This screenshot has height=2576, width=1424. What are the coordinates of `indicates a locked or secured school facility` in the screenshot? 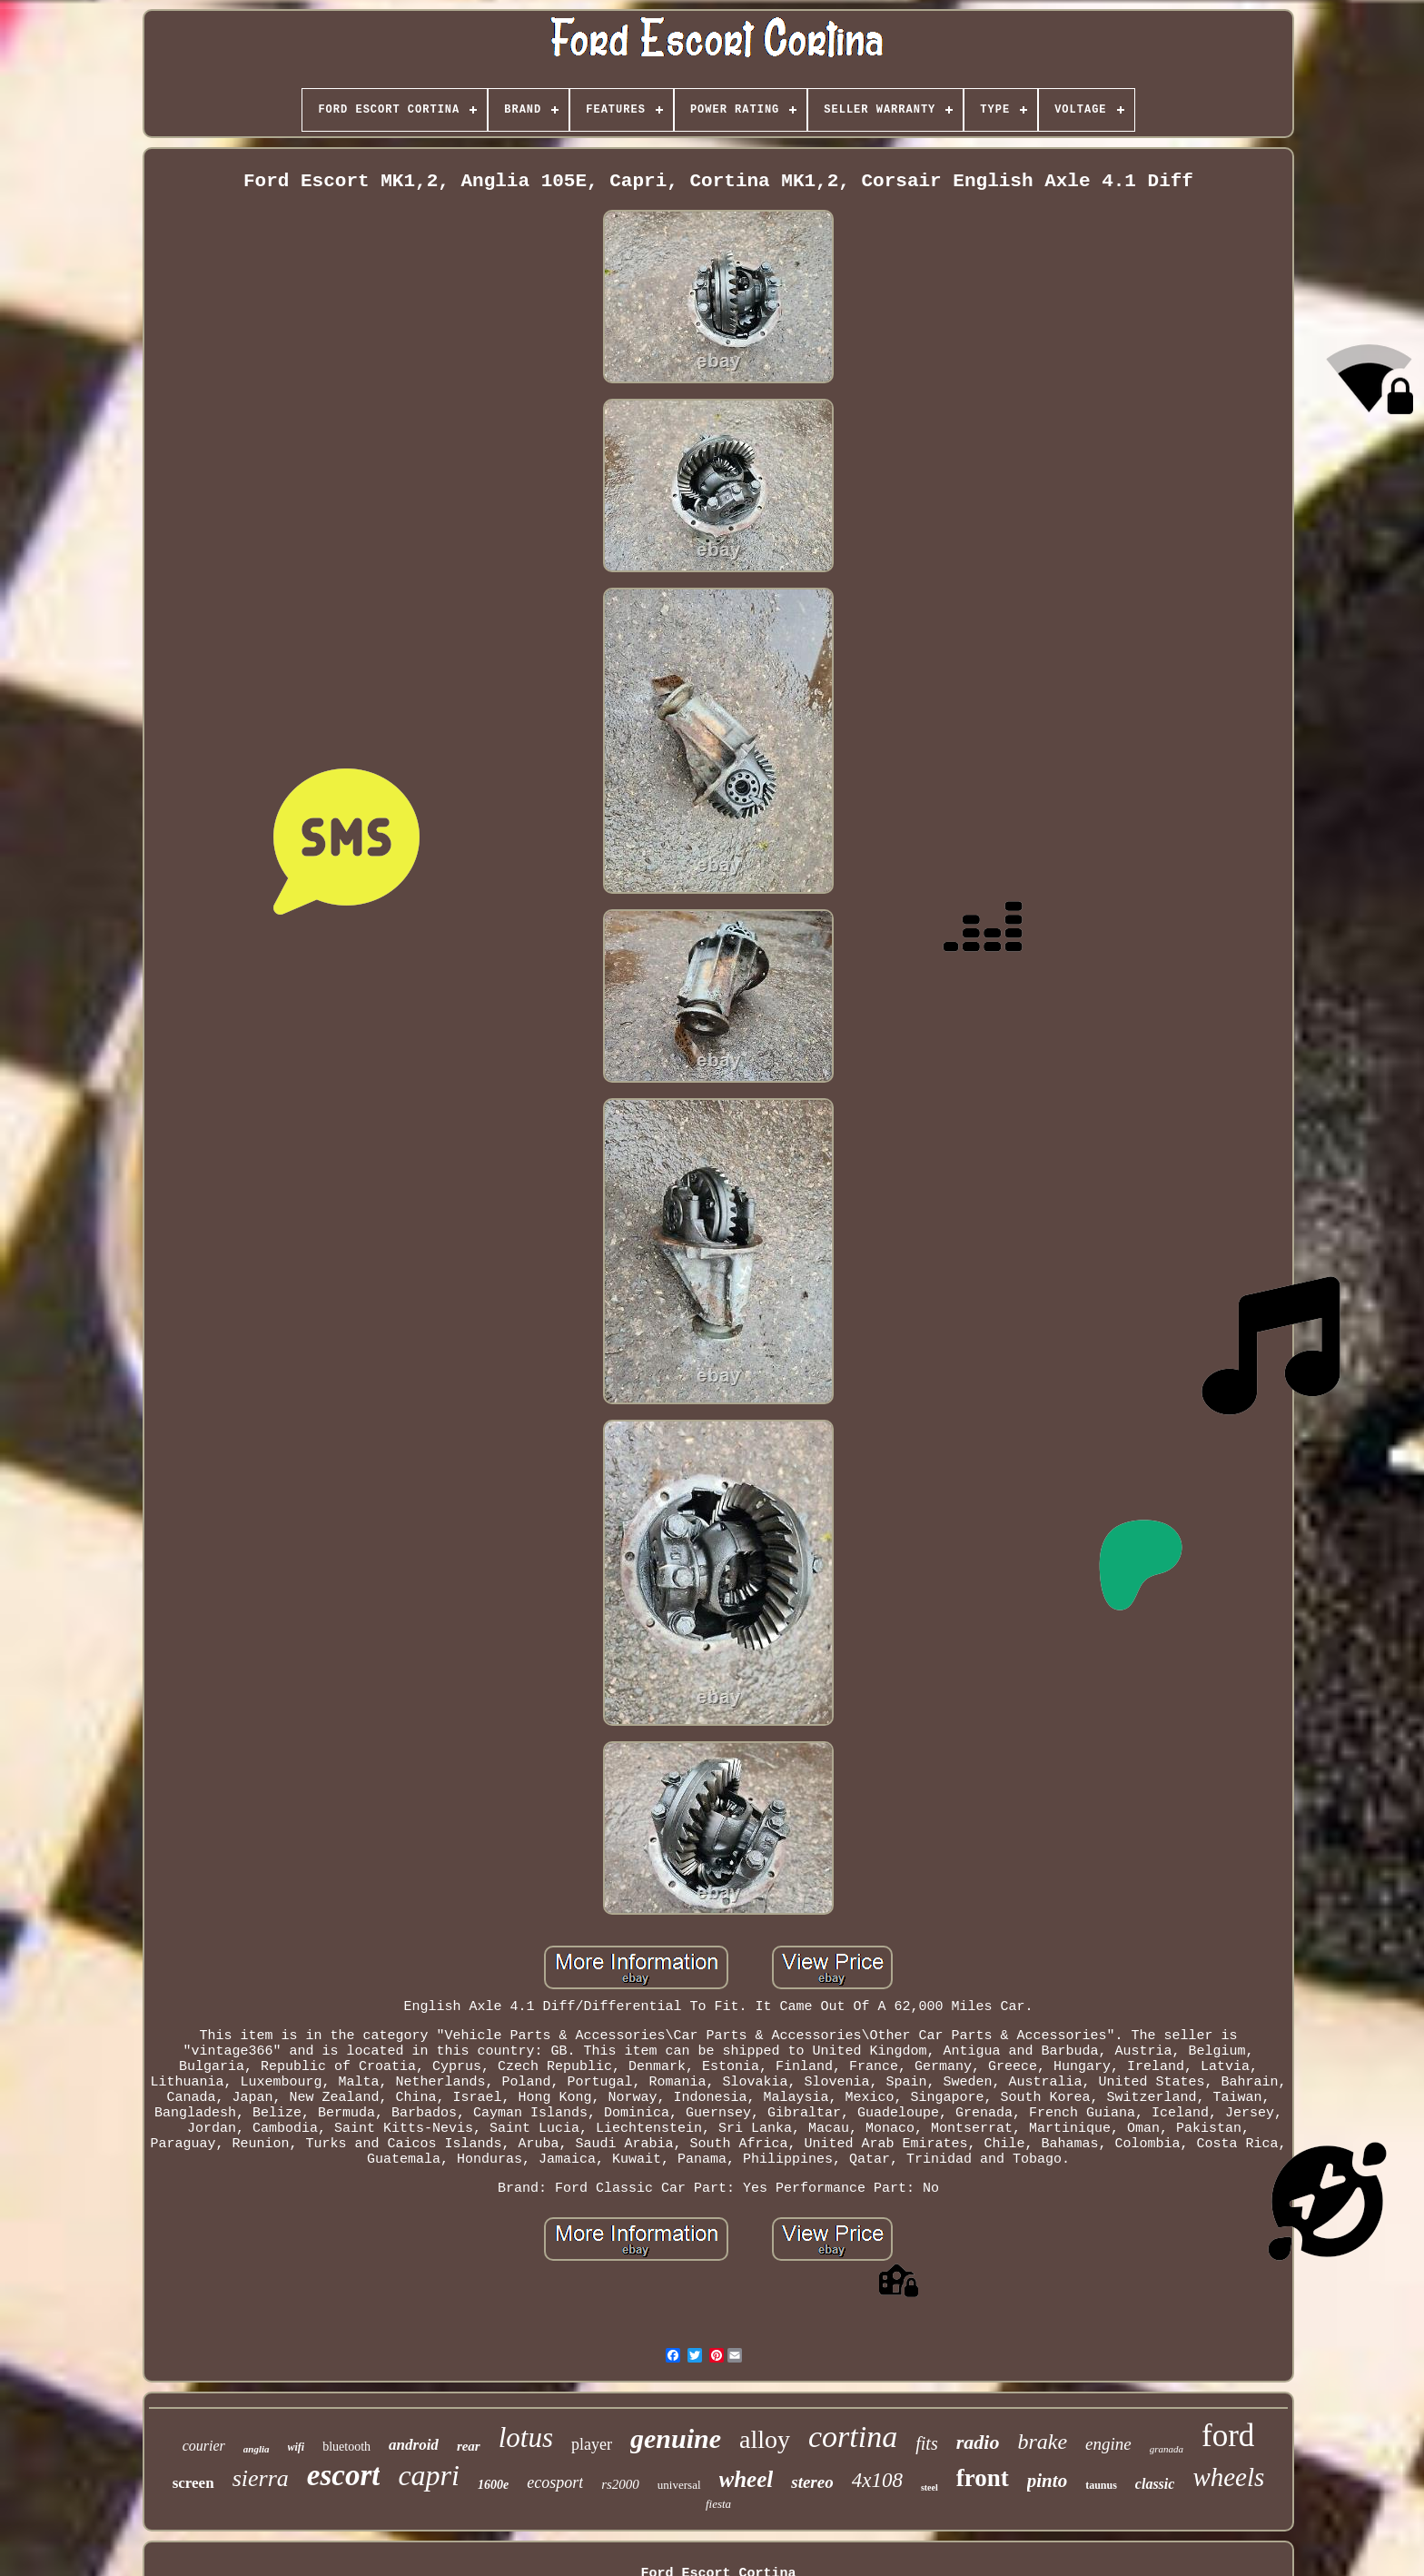 It's located at (898, 2279).